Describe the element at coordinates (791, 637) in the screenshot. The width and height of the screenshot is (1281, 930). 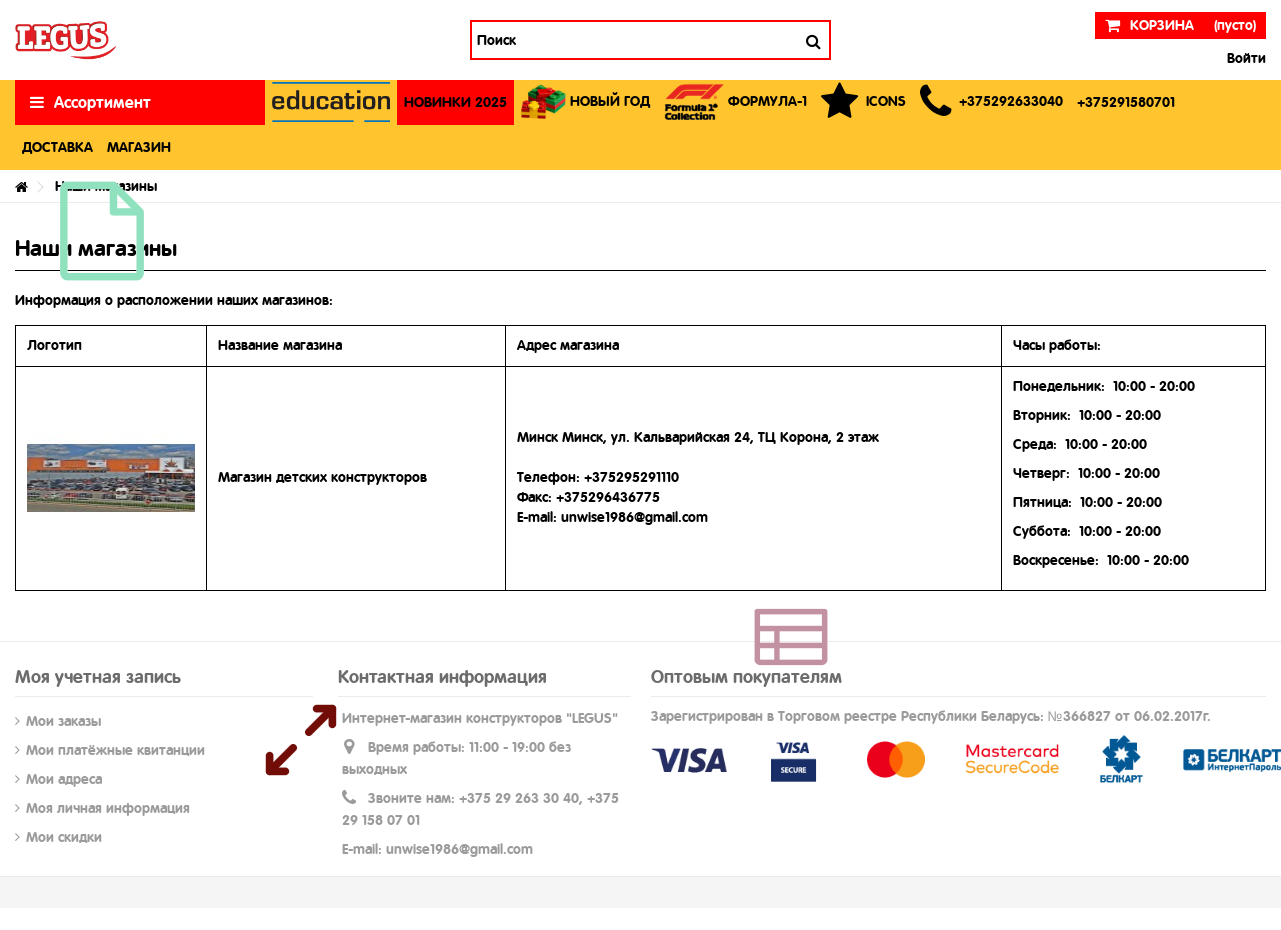
I see `view data in table format` at that location.